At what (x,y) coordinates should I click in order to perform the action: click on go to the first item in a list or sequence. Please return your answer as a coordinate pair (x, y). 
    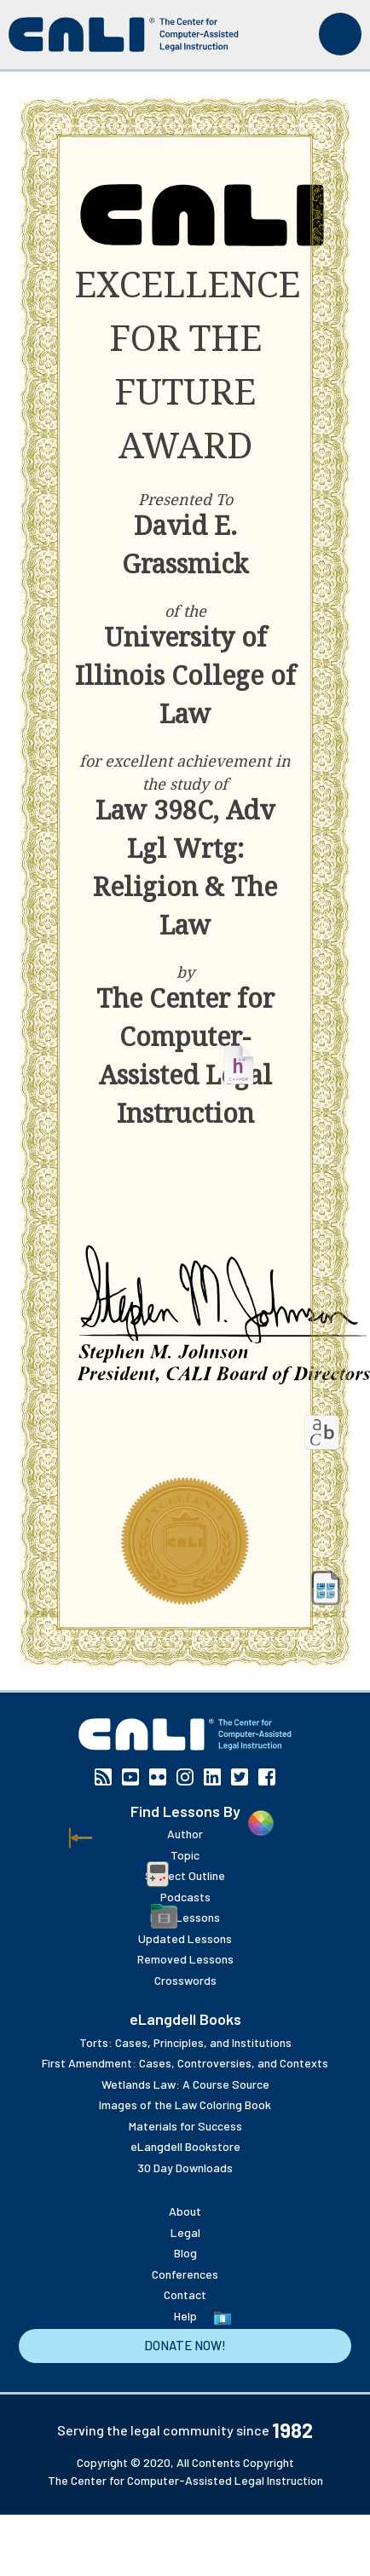
    Looking at the image, I should click on (80, 1837).